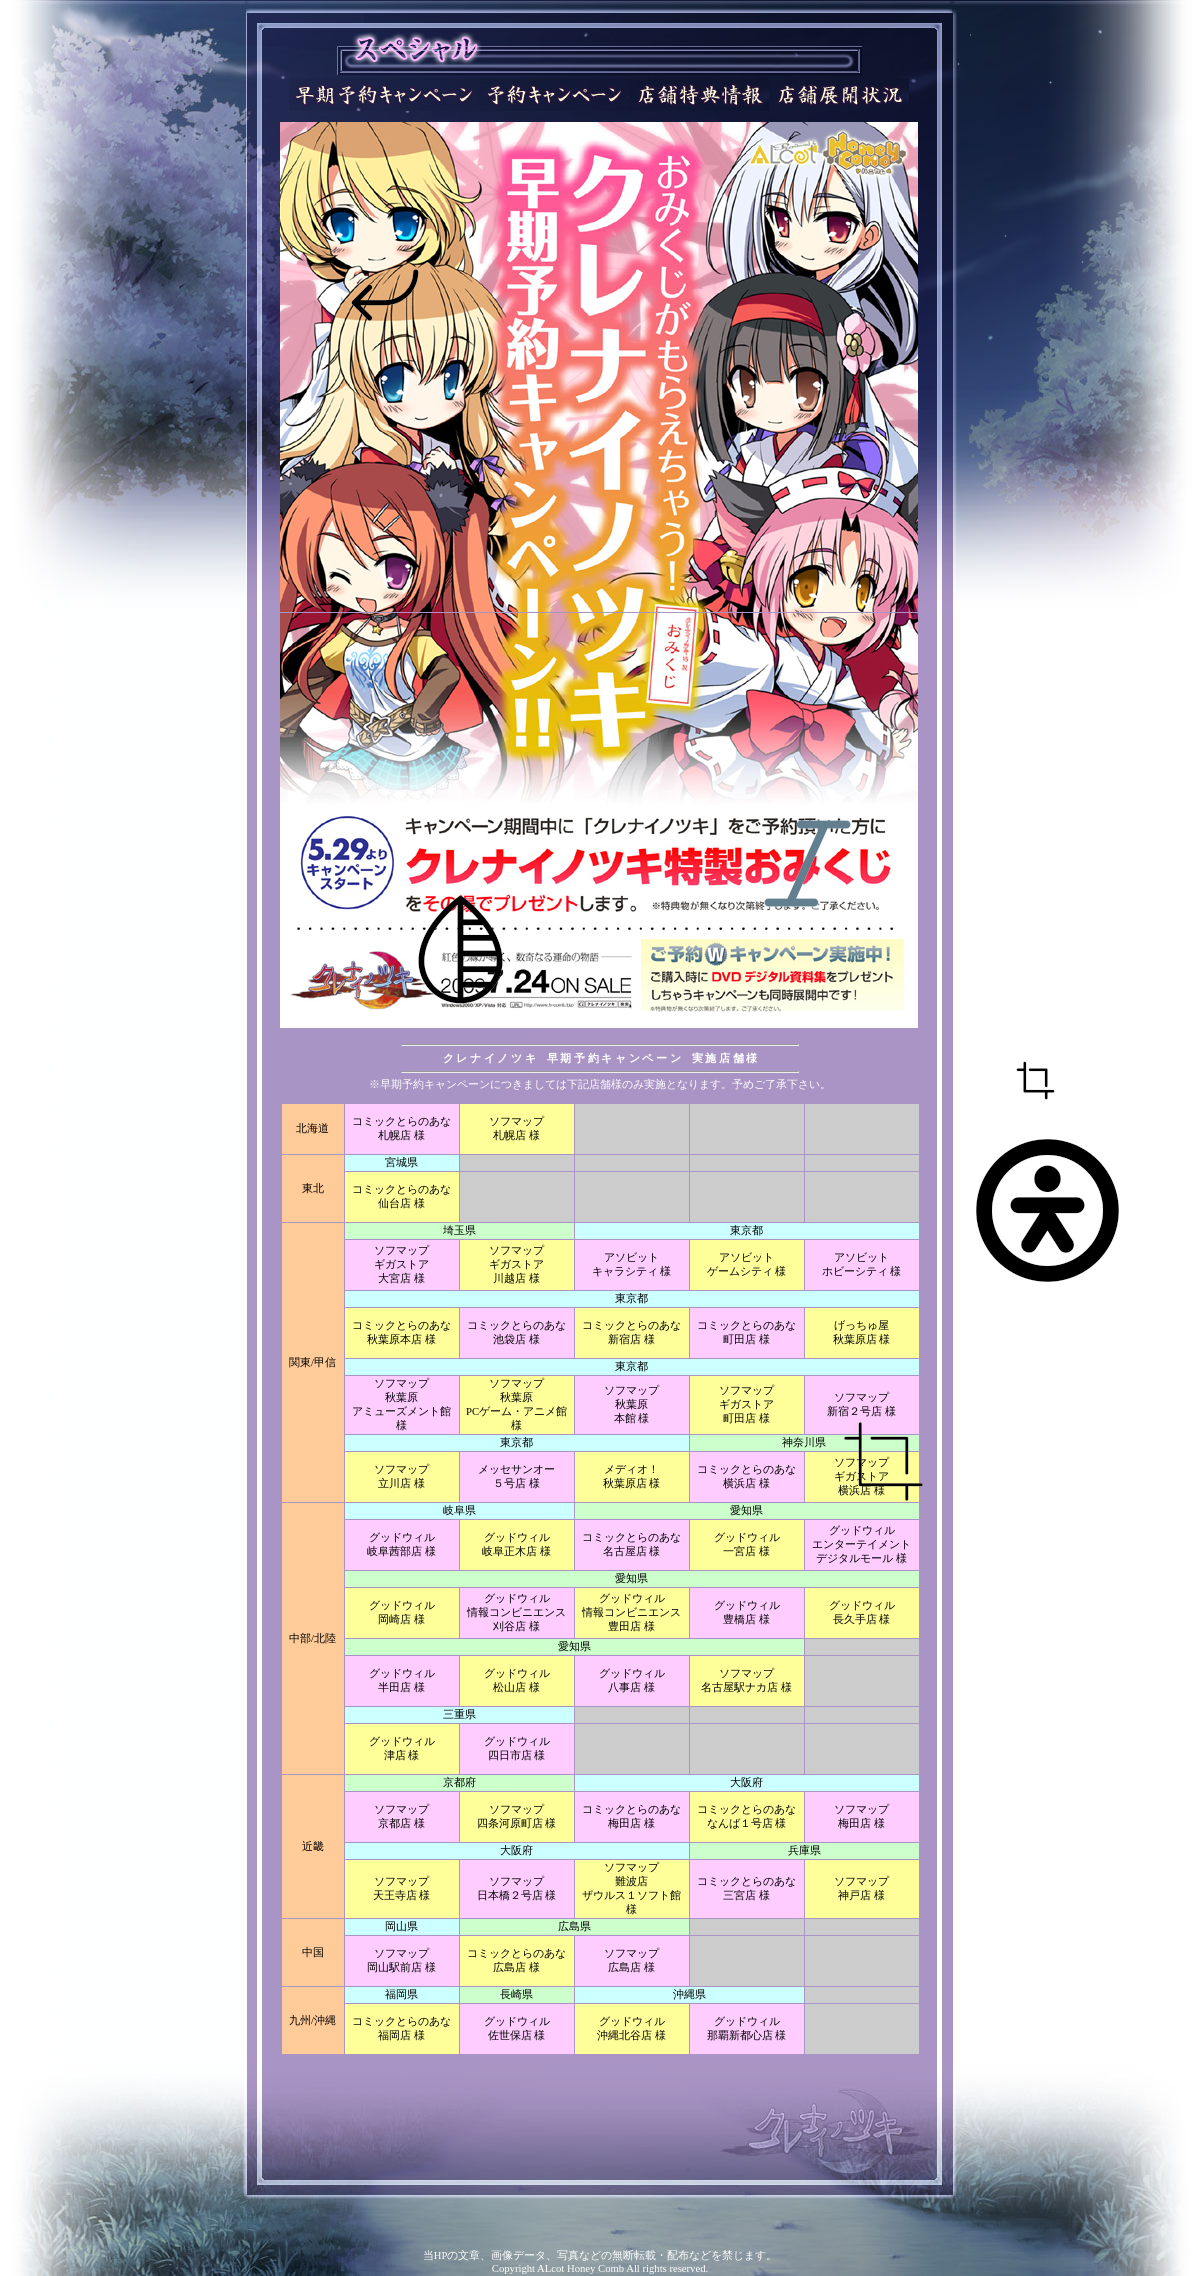 The height and width of the screenshot is (2276, 1200). Describe the element at coordinates (1035, 1080) in the screenshot. I see `crop an image or photo` at that location.